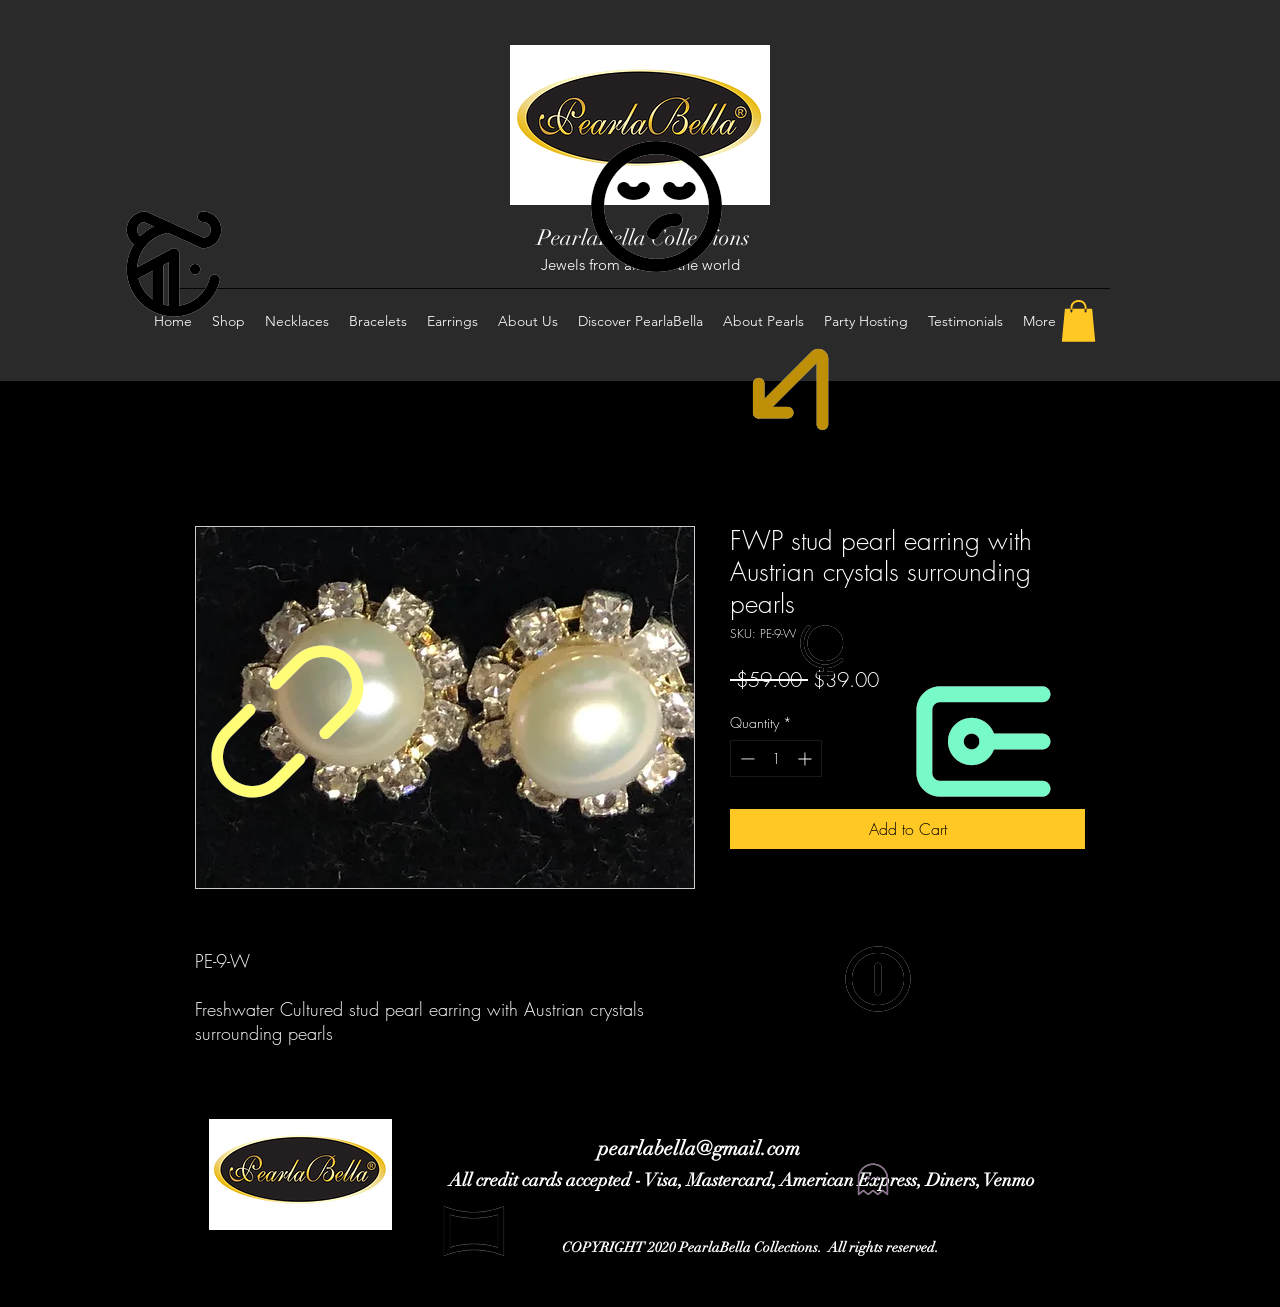 This screenshot has width=1280, height=1307. Describe the element at coordinates (174, 264) in the screenshot. I see `open the New York Times app` at that location.